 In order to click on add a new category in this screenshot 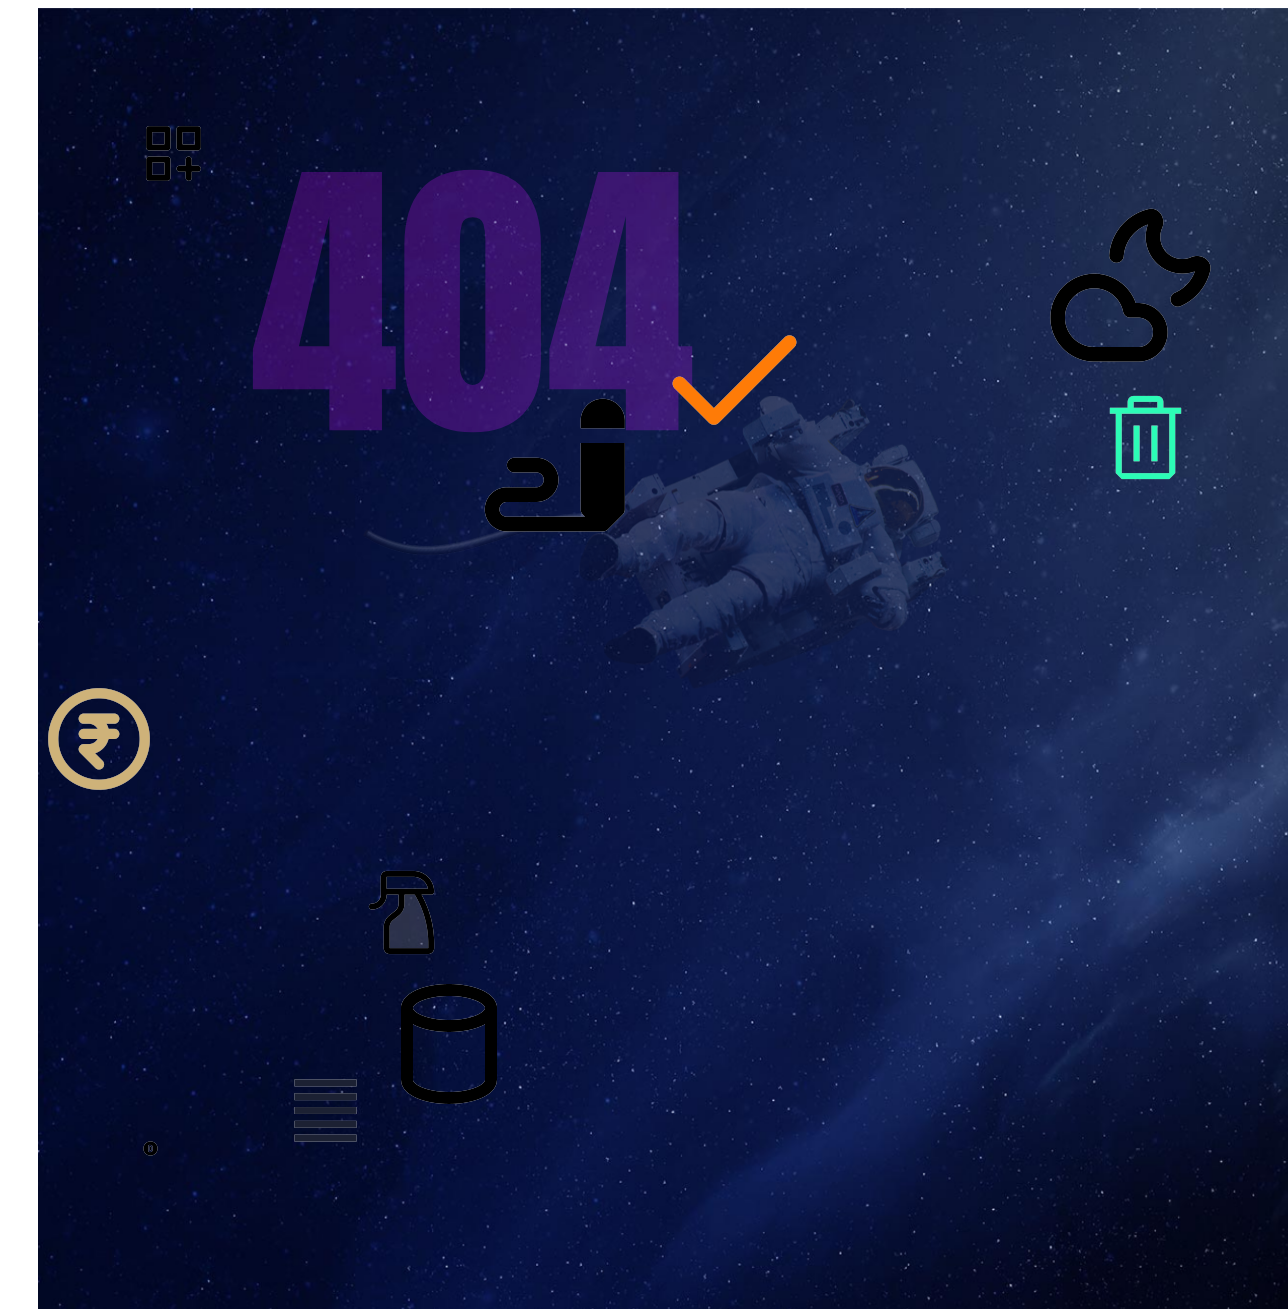, I will do `click(173, 153)`.